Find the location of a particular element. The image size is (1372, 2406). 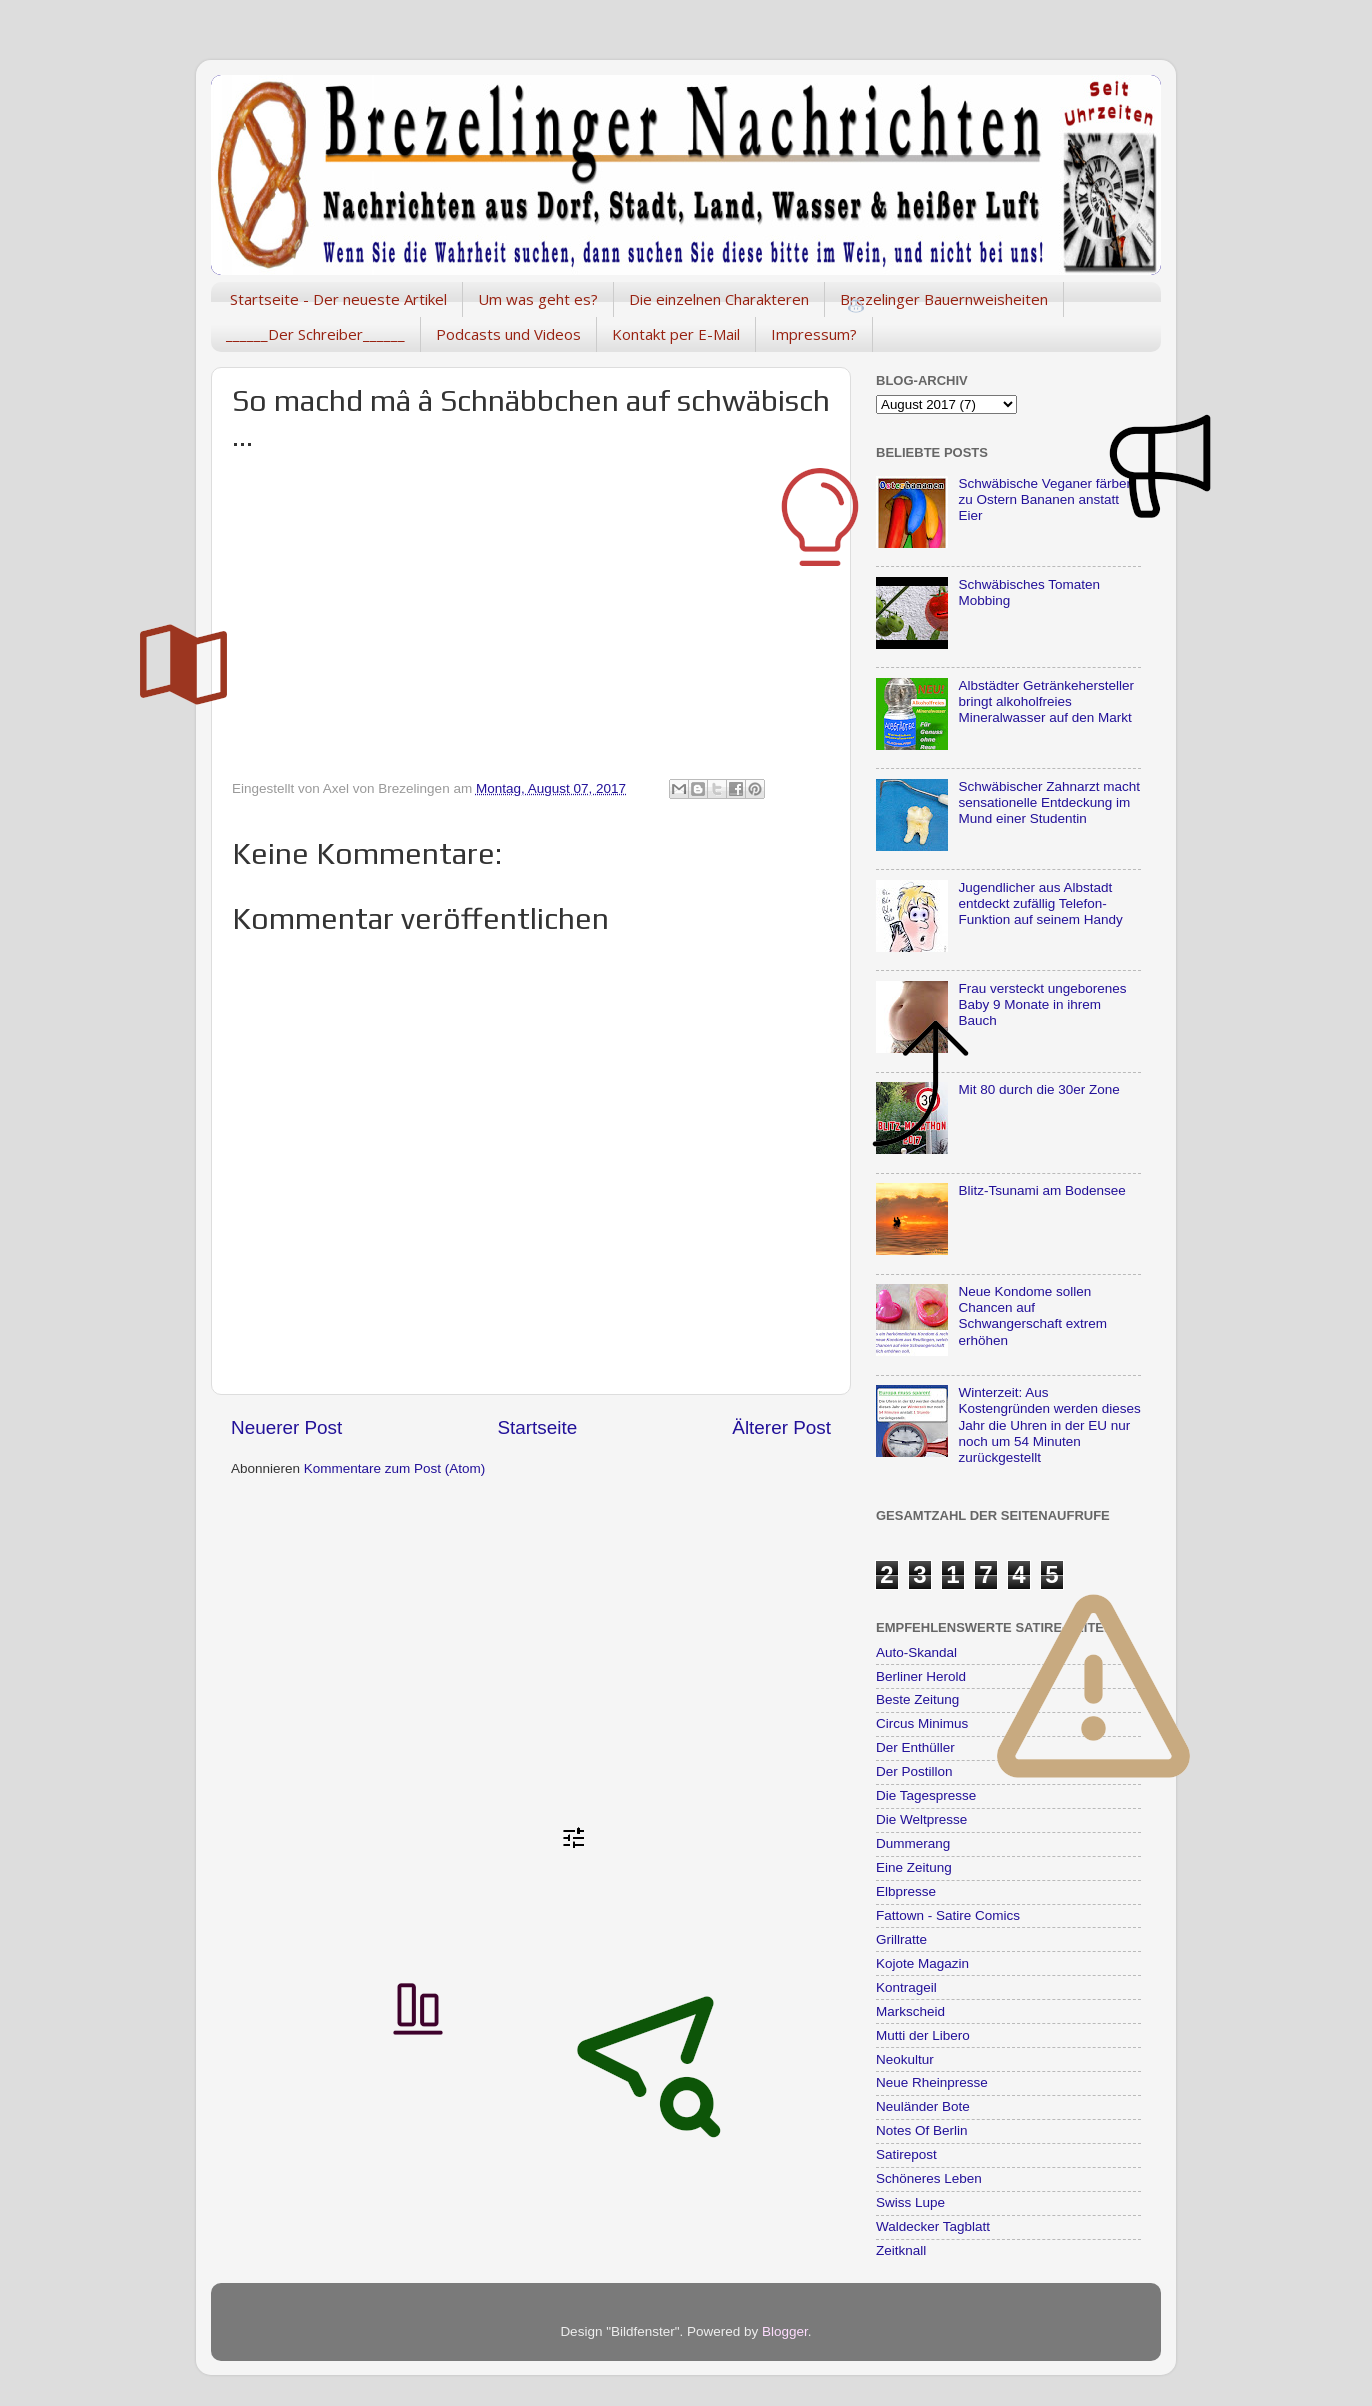

make an announcement is located at coordinates (1162, 467).